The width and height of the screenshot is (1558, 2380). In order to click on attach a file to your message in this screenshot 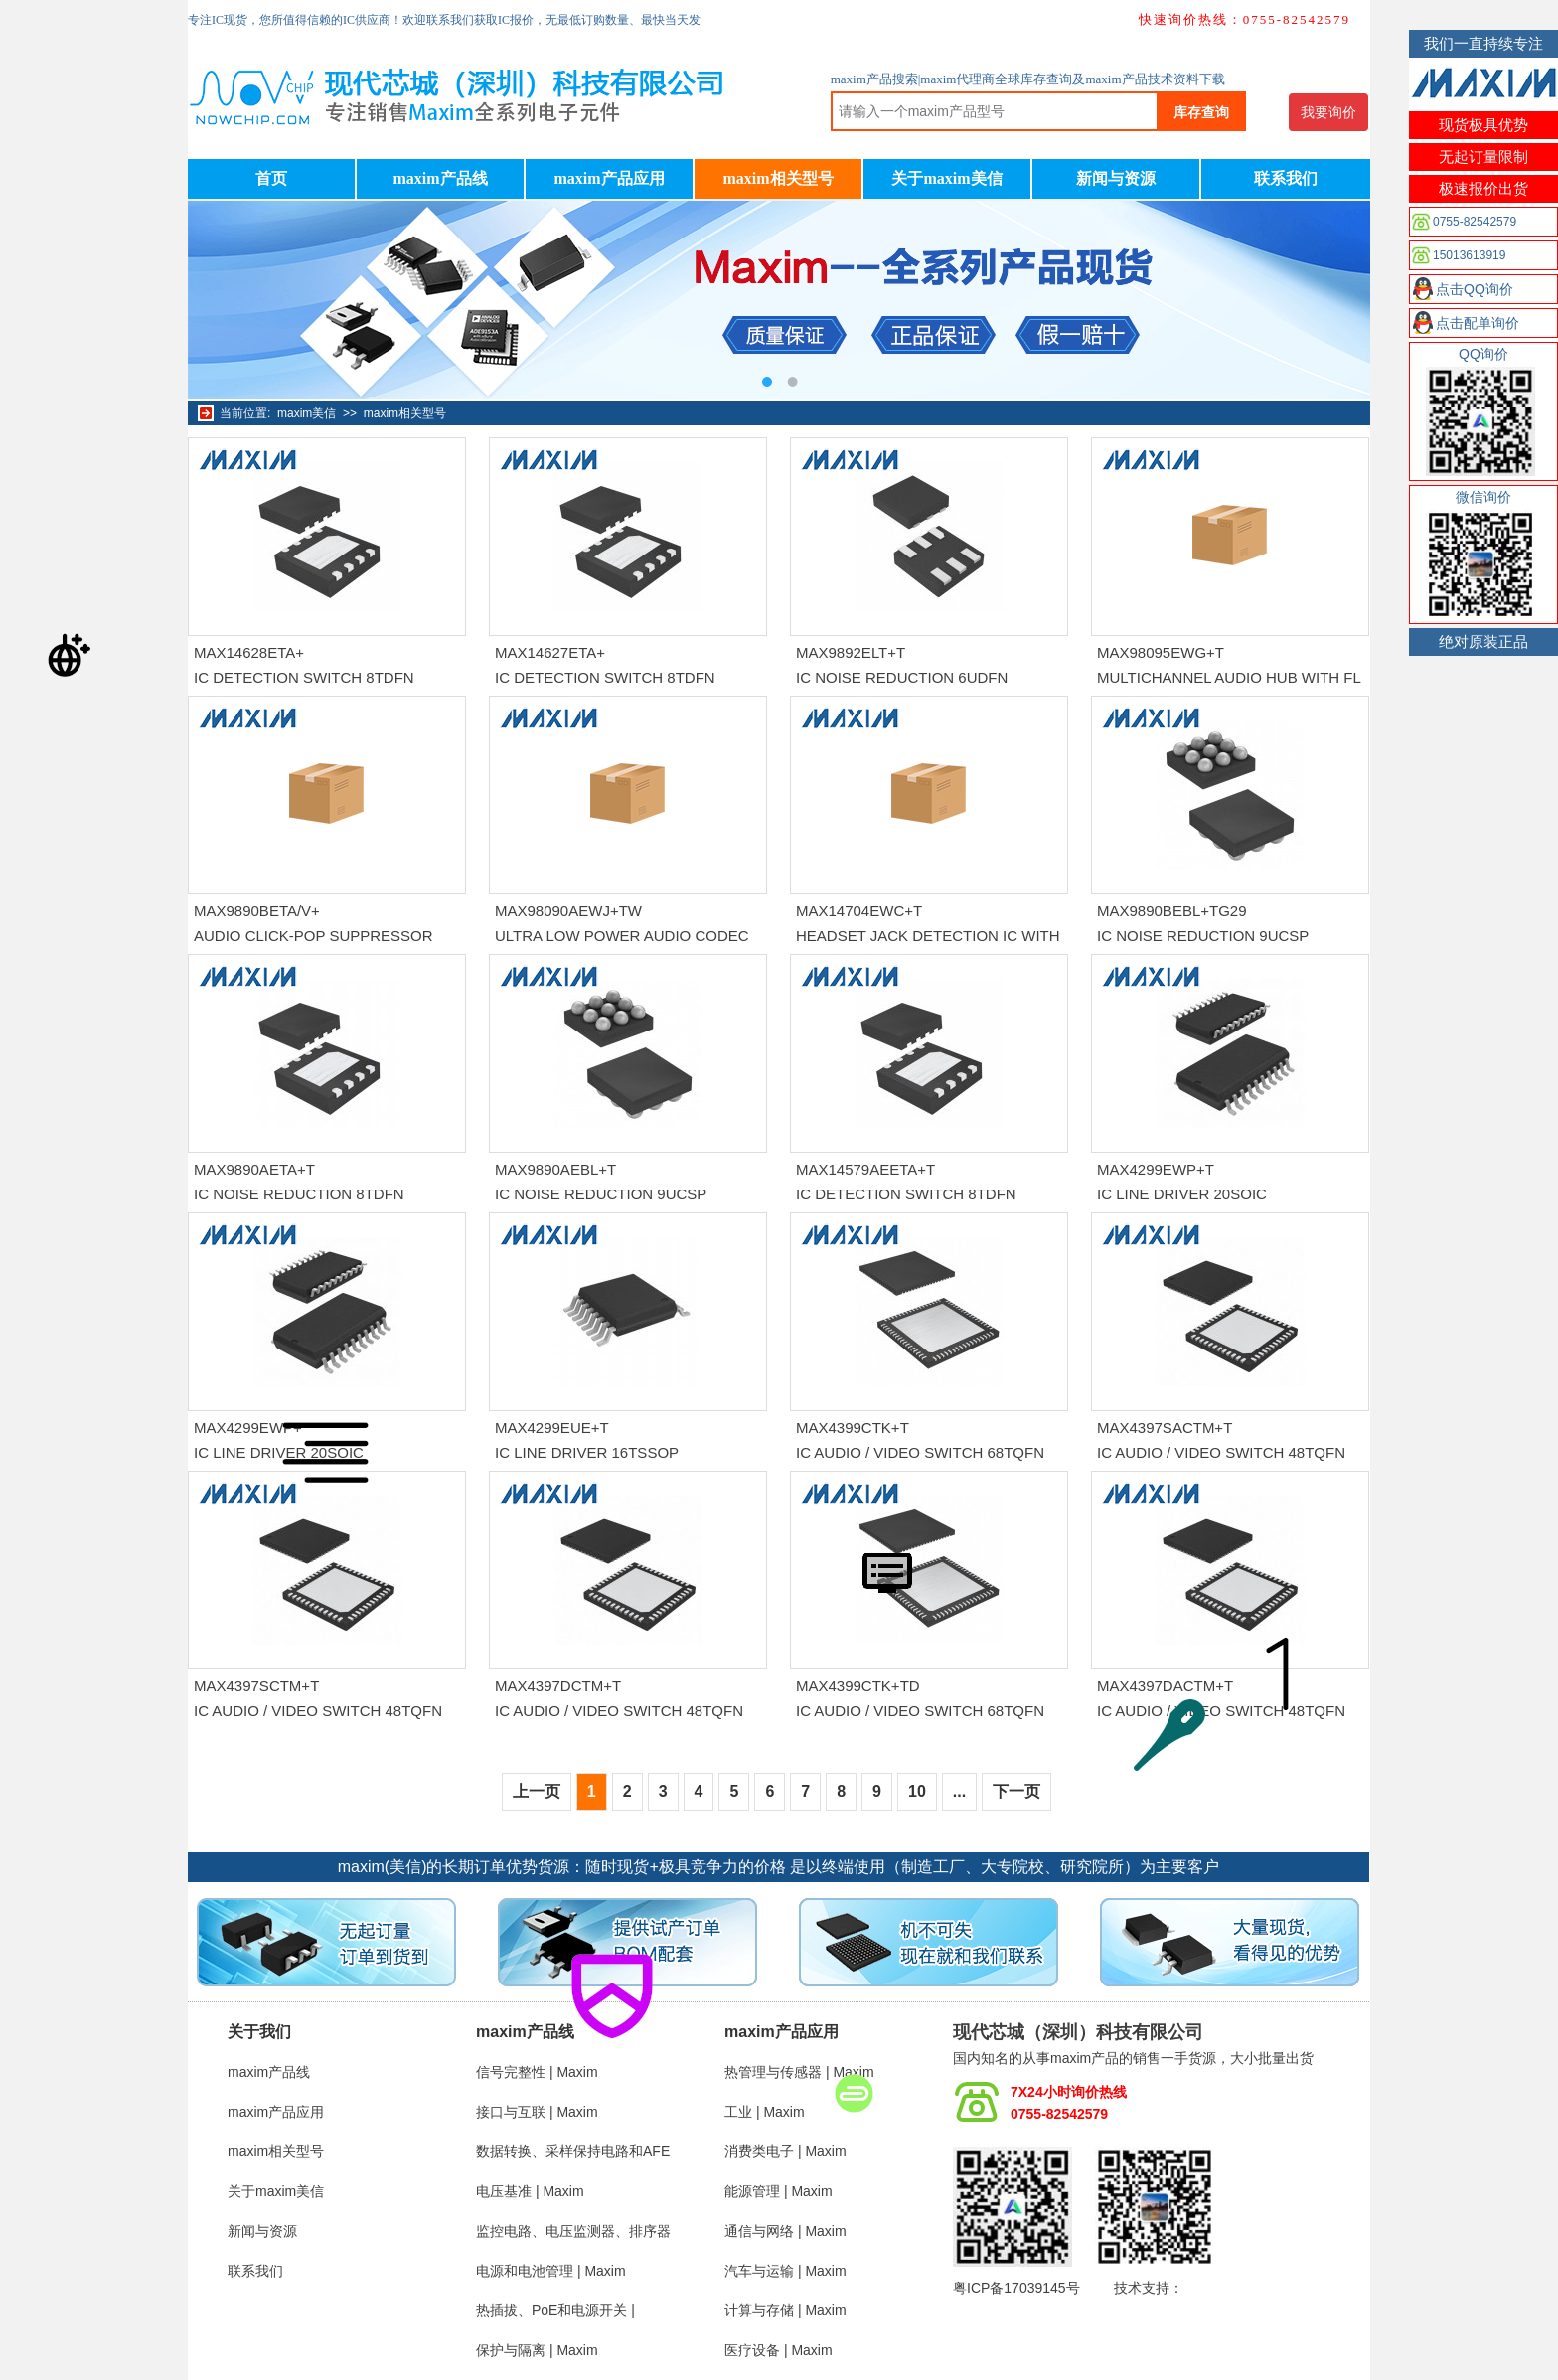, I will do `click(854, 2093)`.